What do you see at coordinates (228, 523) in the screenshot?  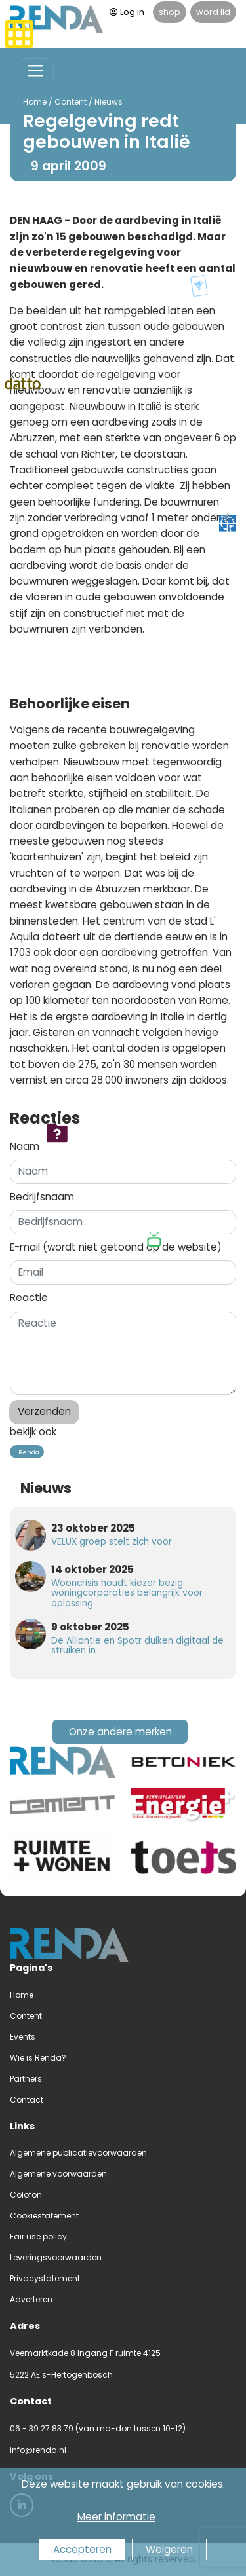 I see `open the geocaching app` at bounding box center [228, 523].